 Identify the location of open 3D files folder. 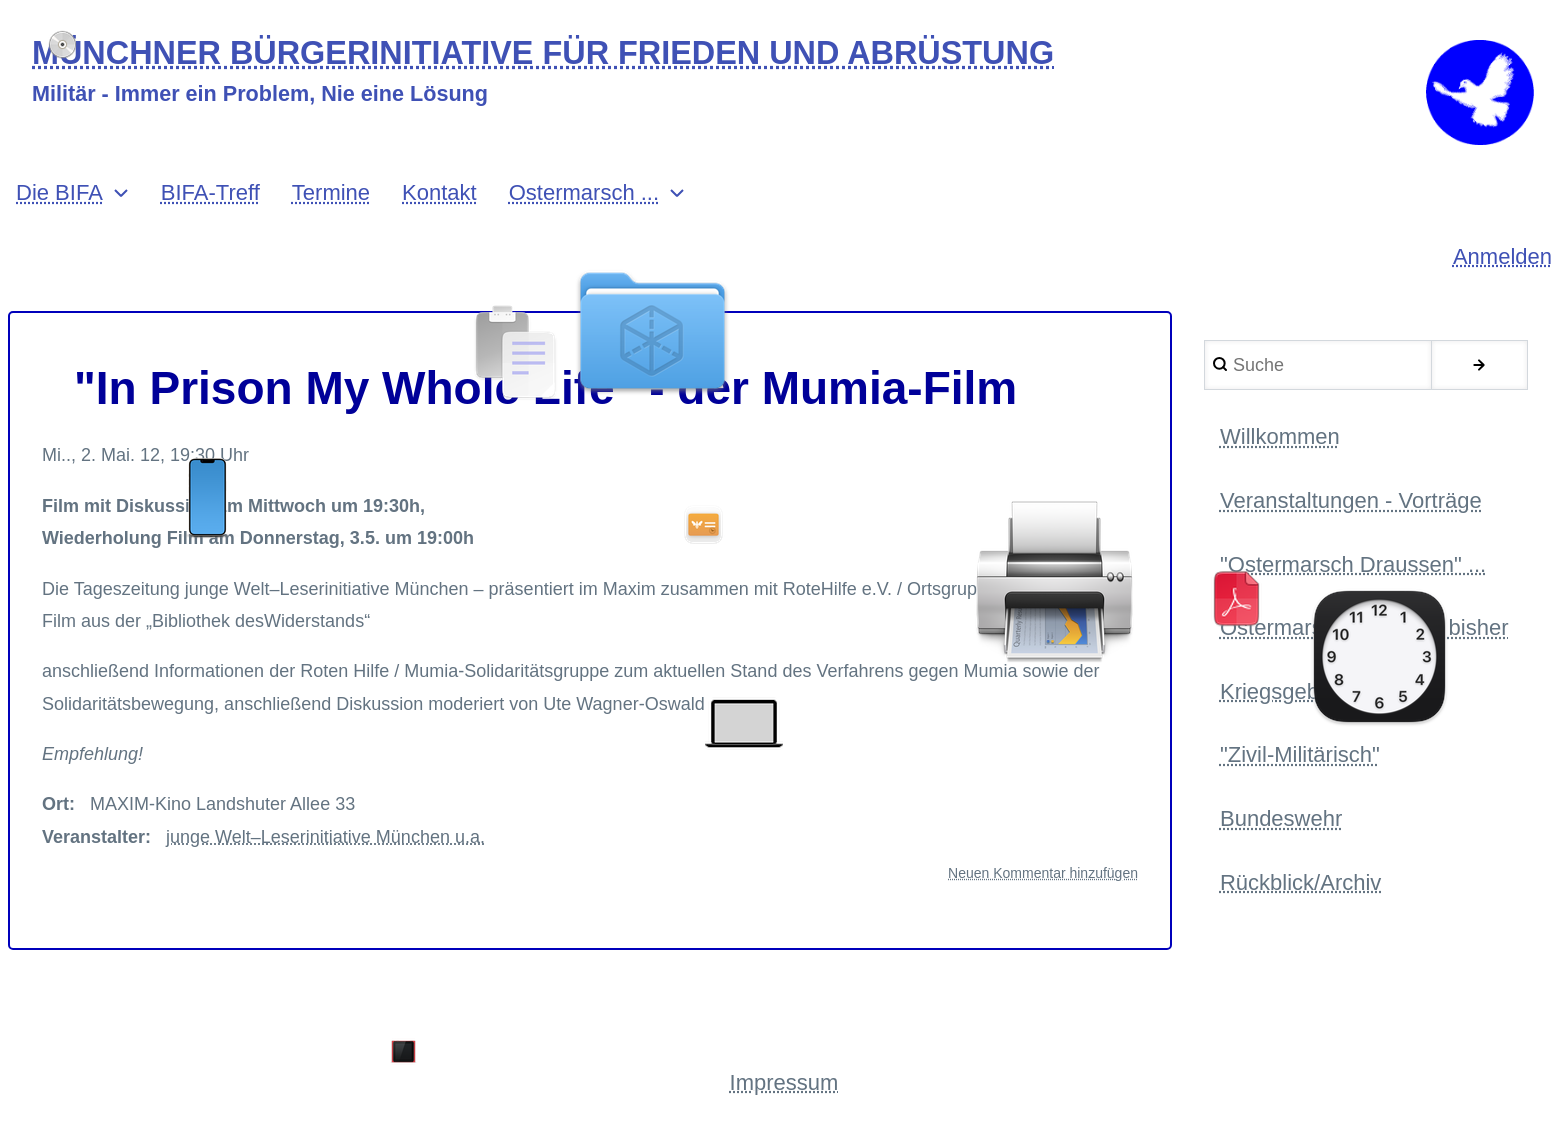
(652, 330).